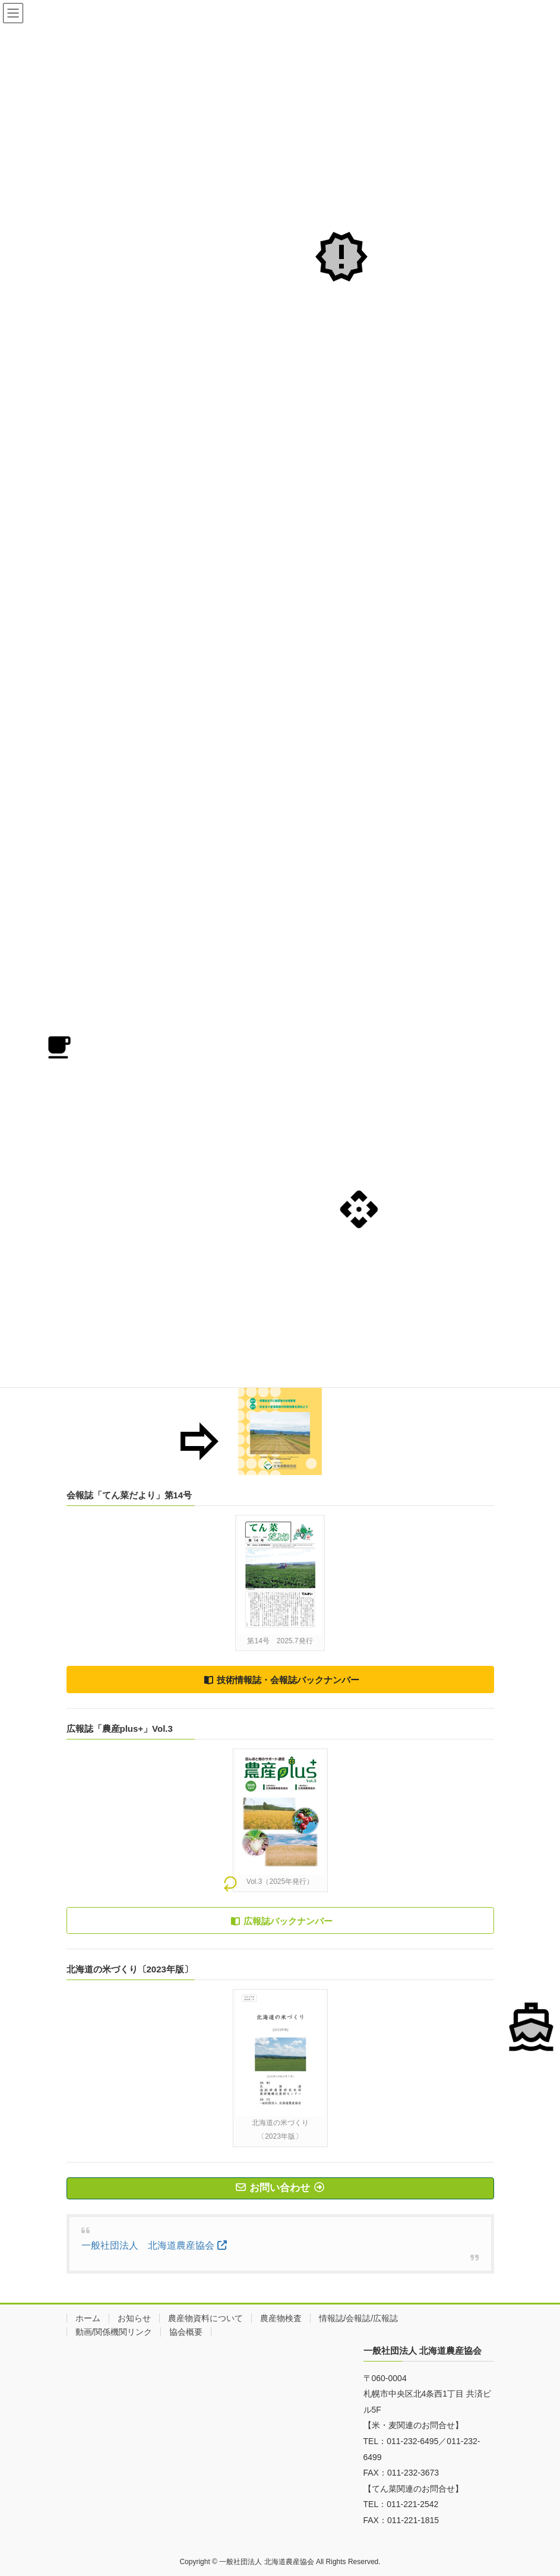 This screenshot has width=560, height=2576. I want to click on forward an email or message, so click(200, 1441).